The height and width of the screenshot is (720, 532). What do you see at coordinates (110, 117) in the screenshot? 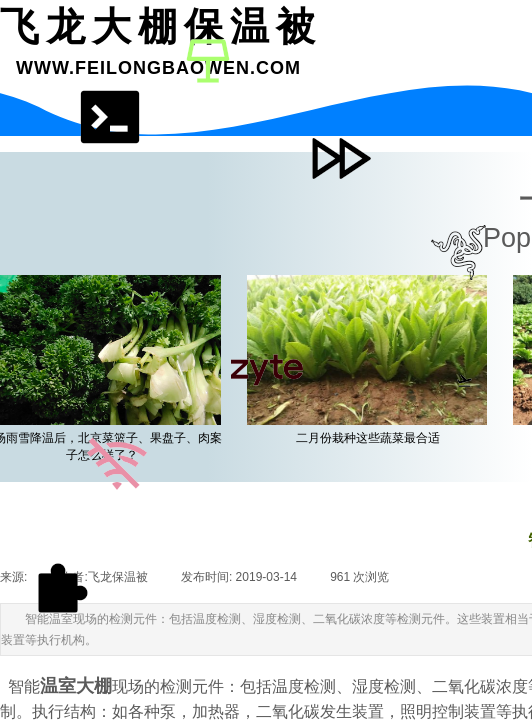
I see `open terminal or command line interface` at bounding box center [110, 117].